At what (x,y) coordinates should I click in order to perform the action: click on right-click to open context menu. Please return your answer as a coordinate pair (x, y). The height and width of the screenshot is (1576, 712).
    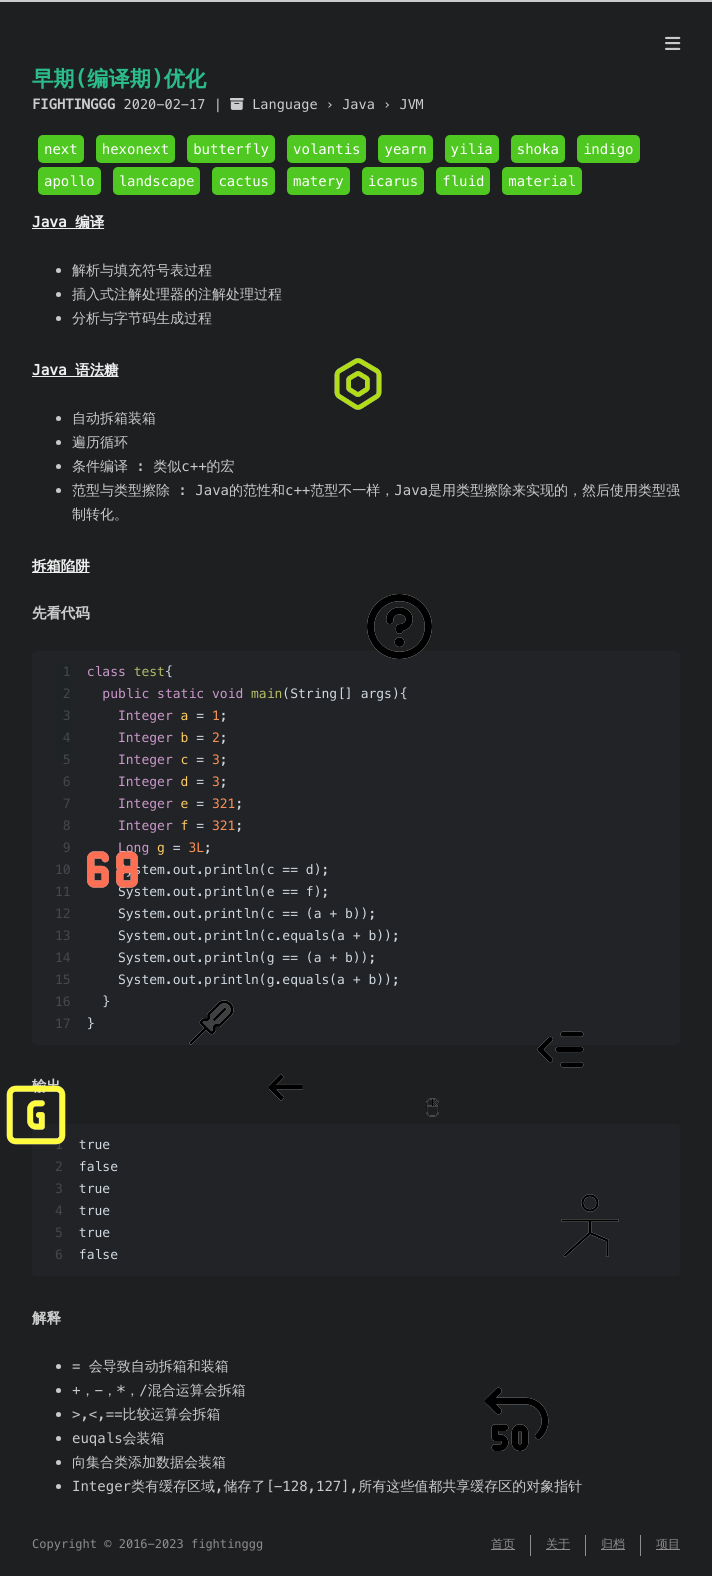
    Looking at the image, I should click on (432, 1107).